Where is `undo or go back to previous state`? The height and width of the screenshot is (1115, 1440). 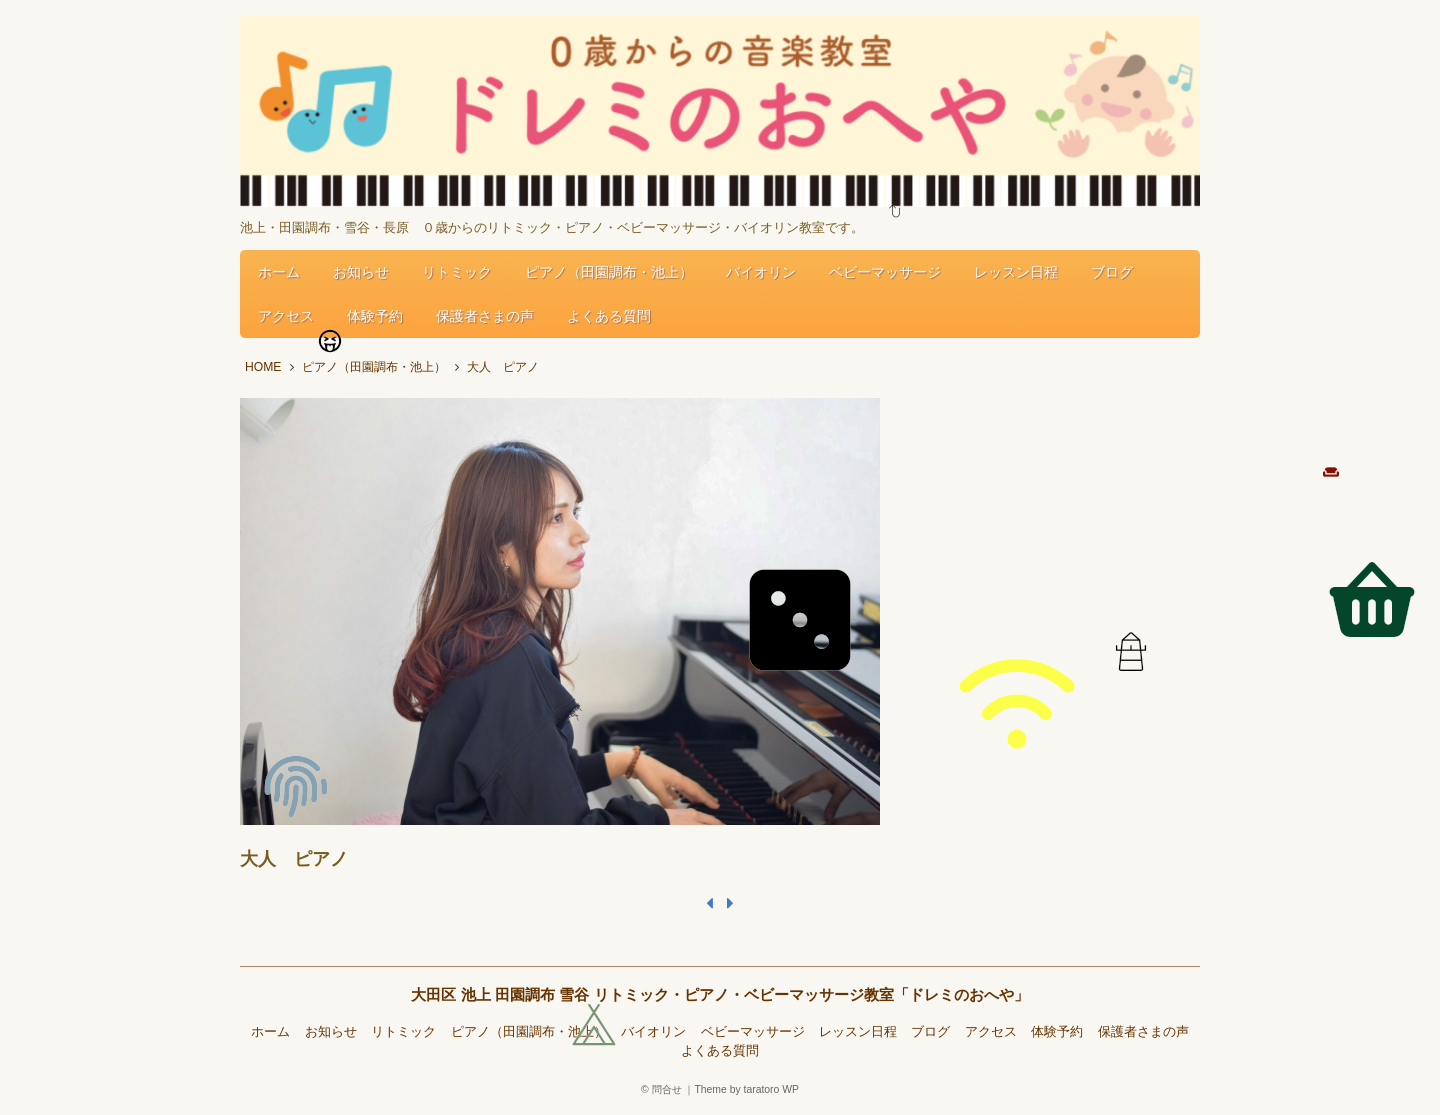 undo or go back to previous state is located at coordinates (895, 211).